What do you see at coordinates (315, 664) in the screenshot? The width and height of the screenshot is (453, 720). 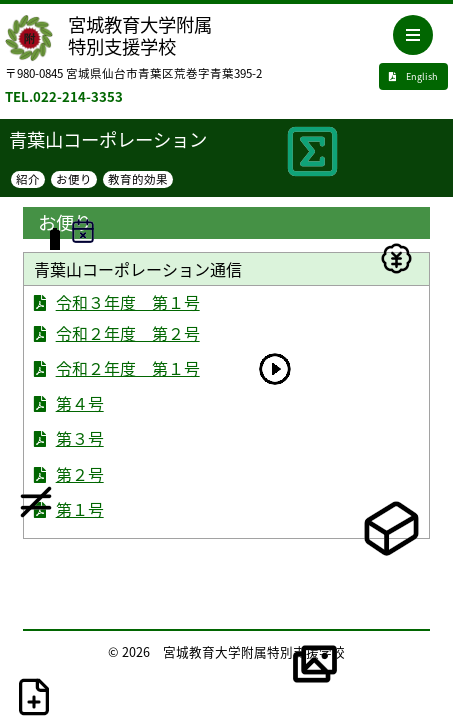 I see `view photo gallery` at bounding box center [315, 664].